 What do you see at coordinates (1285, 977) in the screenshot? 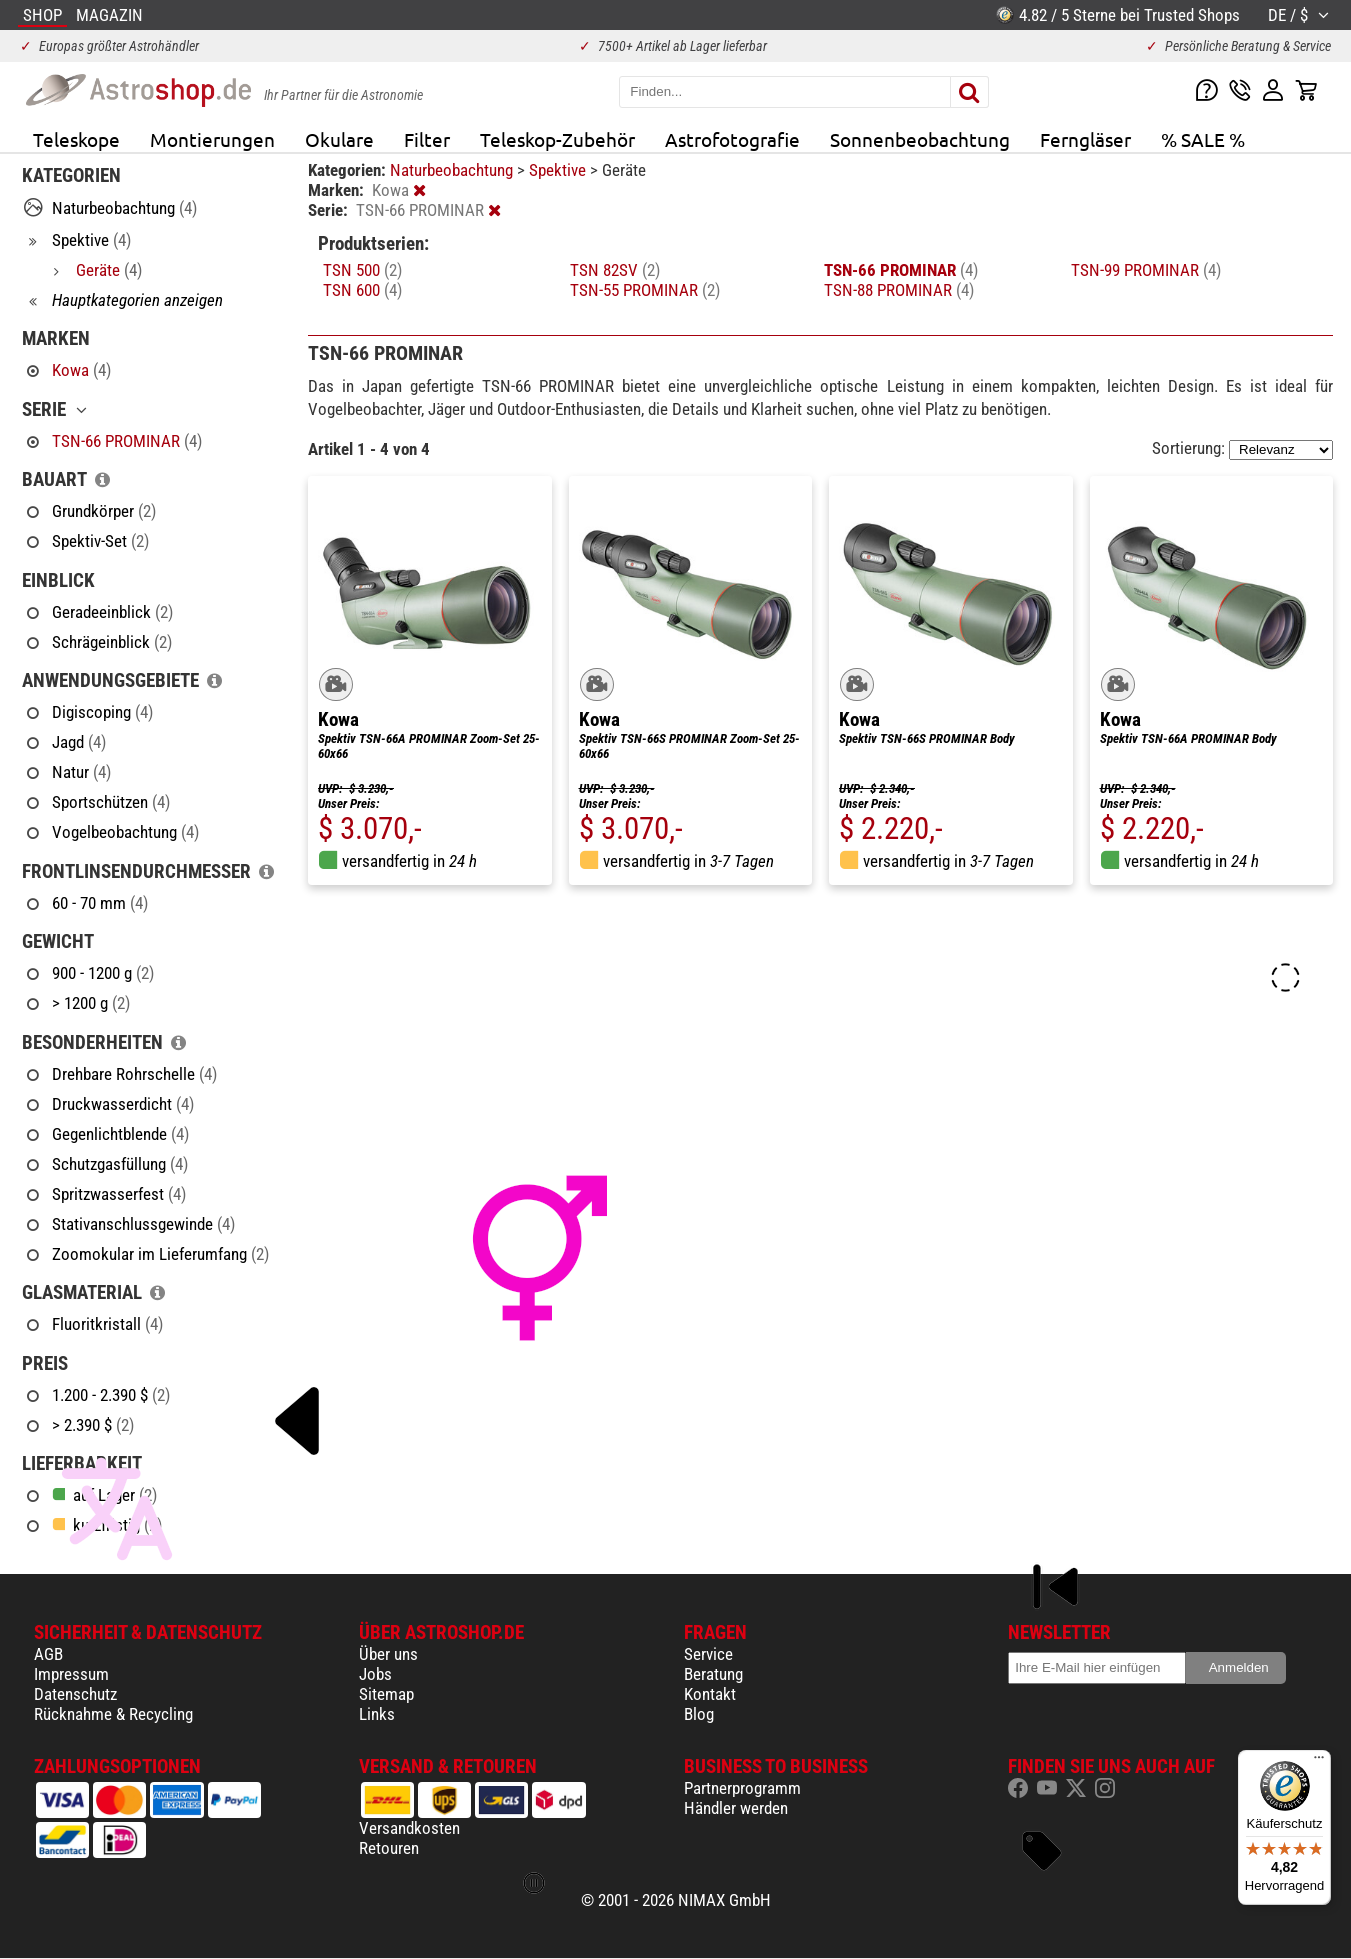
I see `indicates loading or processing in progress` at bounding box center [1285, 977].